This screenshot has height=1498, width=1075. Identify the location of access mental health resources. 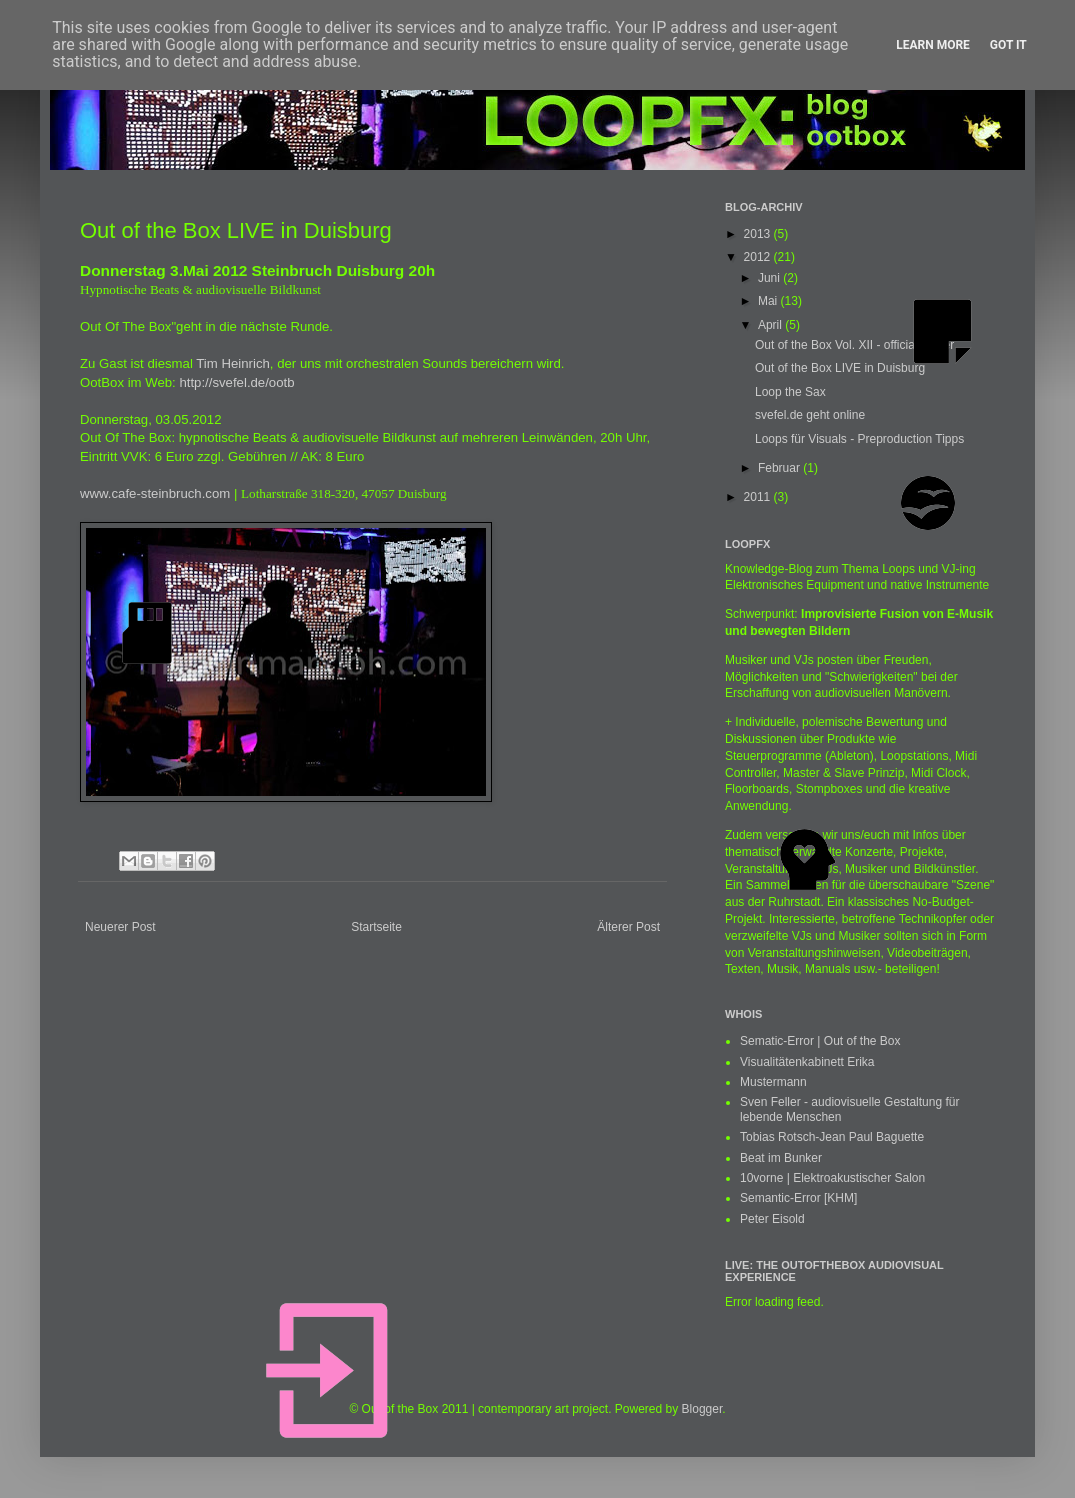
(807, 859).